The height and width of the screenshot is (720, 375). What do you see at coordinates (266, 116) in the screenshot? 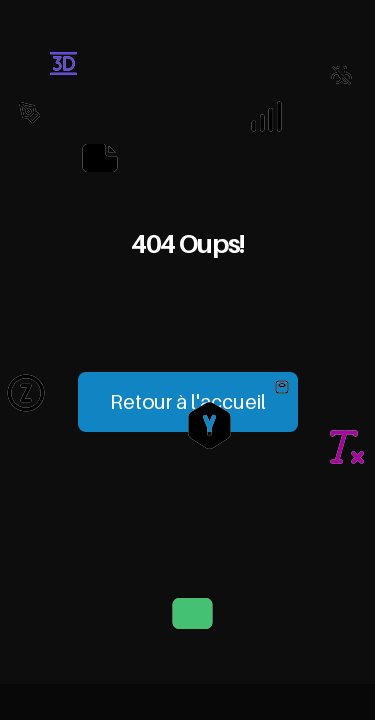
I see `indicates full signal strength` at bounding box center [266, 116].